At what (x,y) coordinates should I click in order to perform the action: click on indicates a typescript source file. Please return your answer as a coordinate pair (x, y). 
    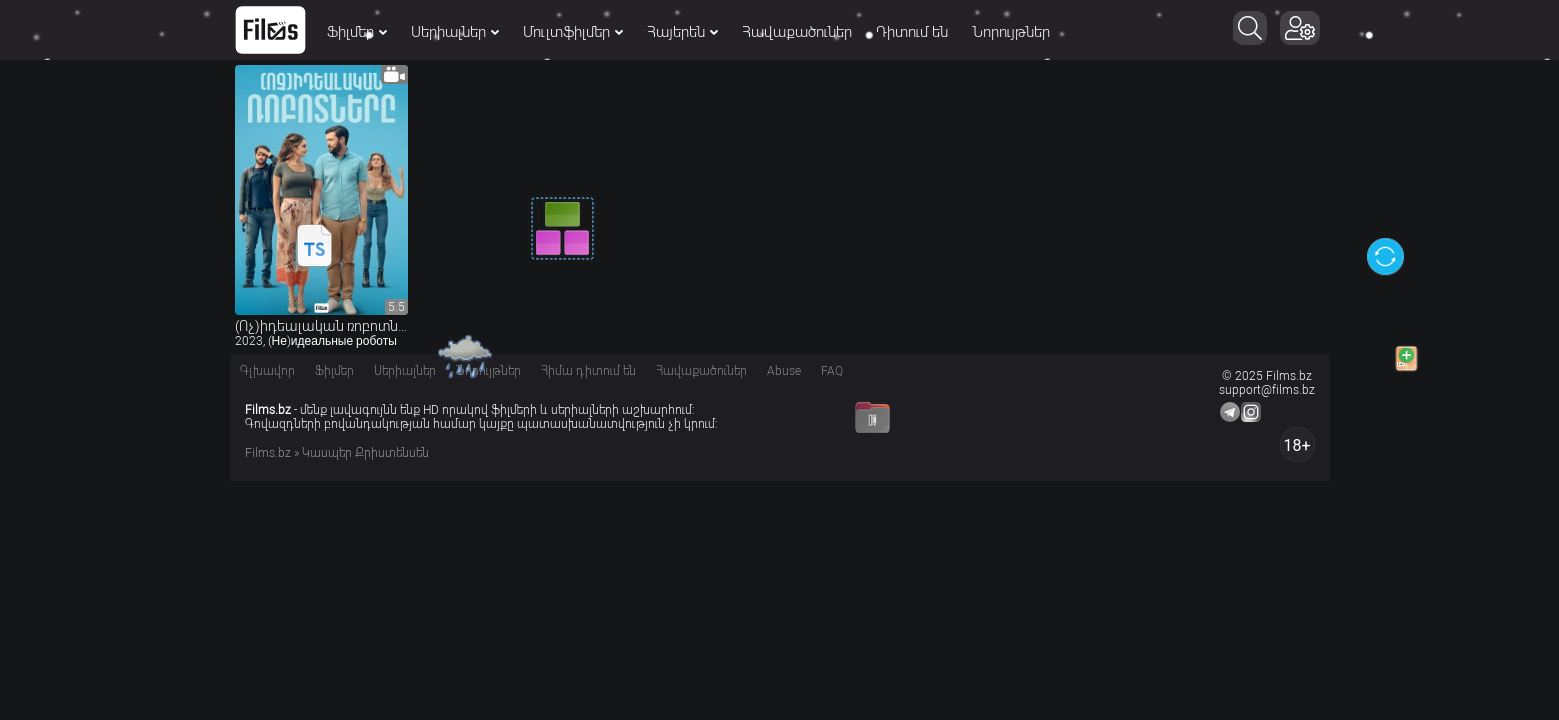
    Looking at the image, I should click on (314, 245).